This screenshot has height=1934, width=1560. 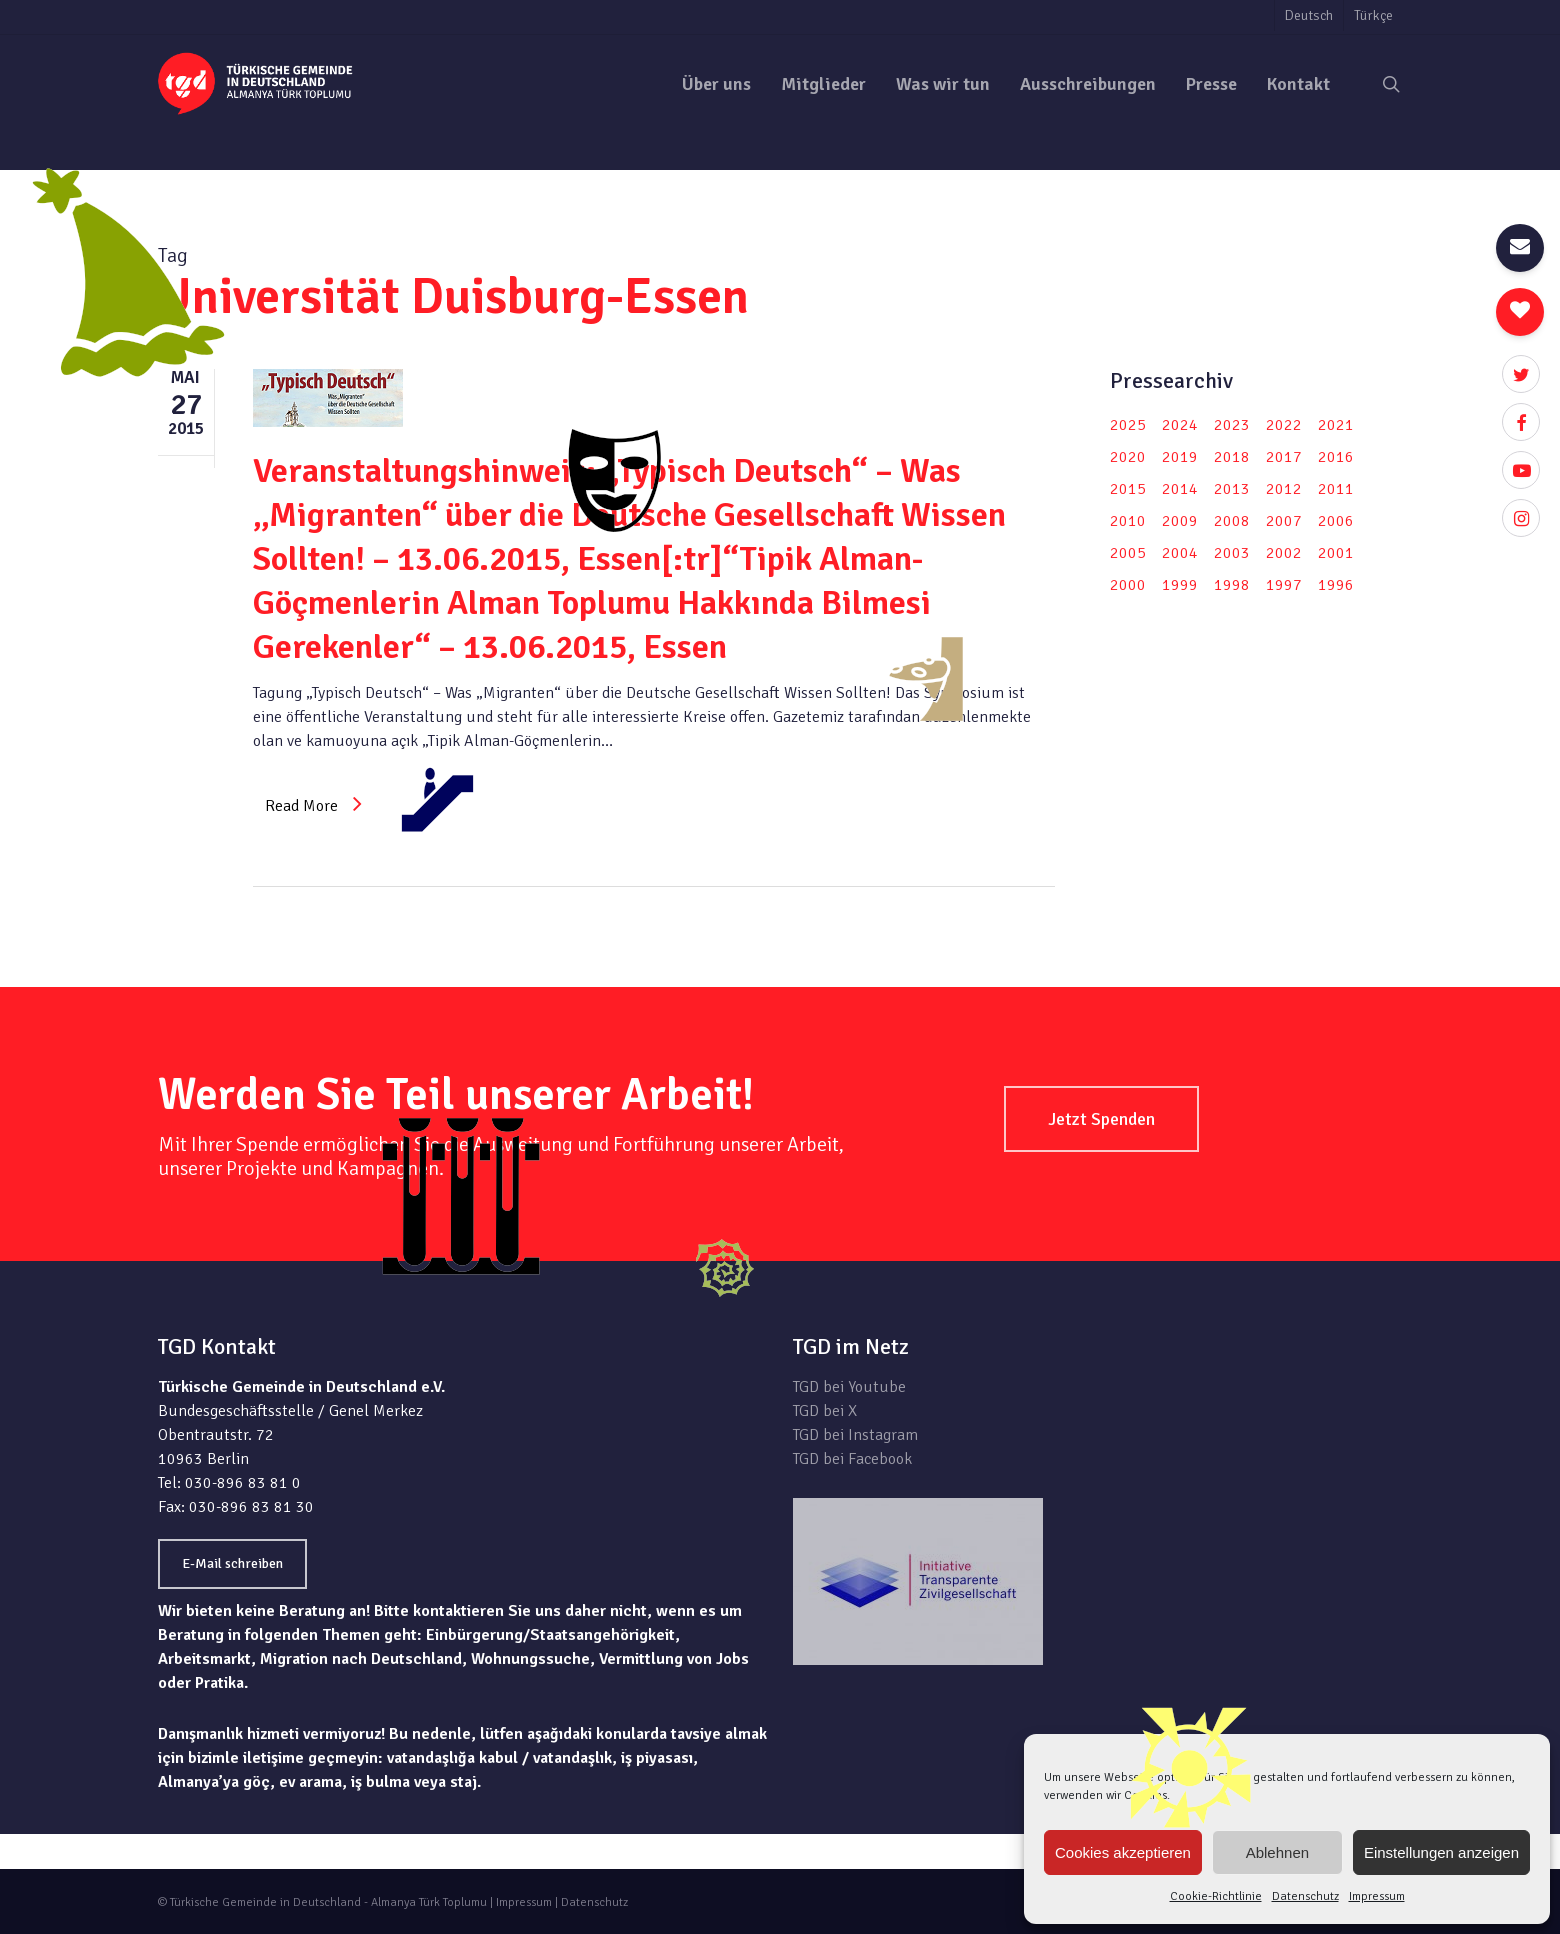 What do you see at coordinates (725, 1268) in the screenshot?
I see `represents a trap or hazard in gameplay` at bounding box center [725, 1268].